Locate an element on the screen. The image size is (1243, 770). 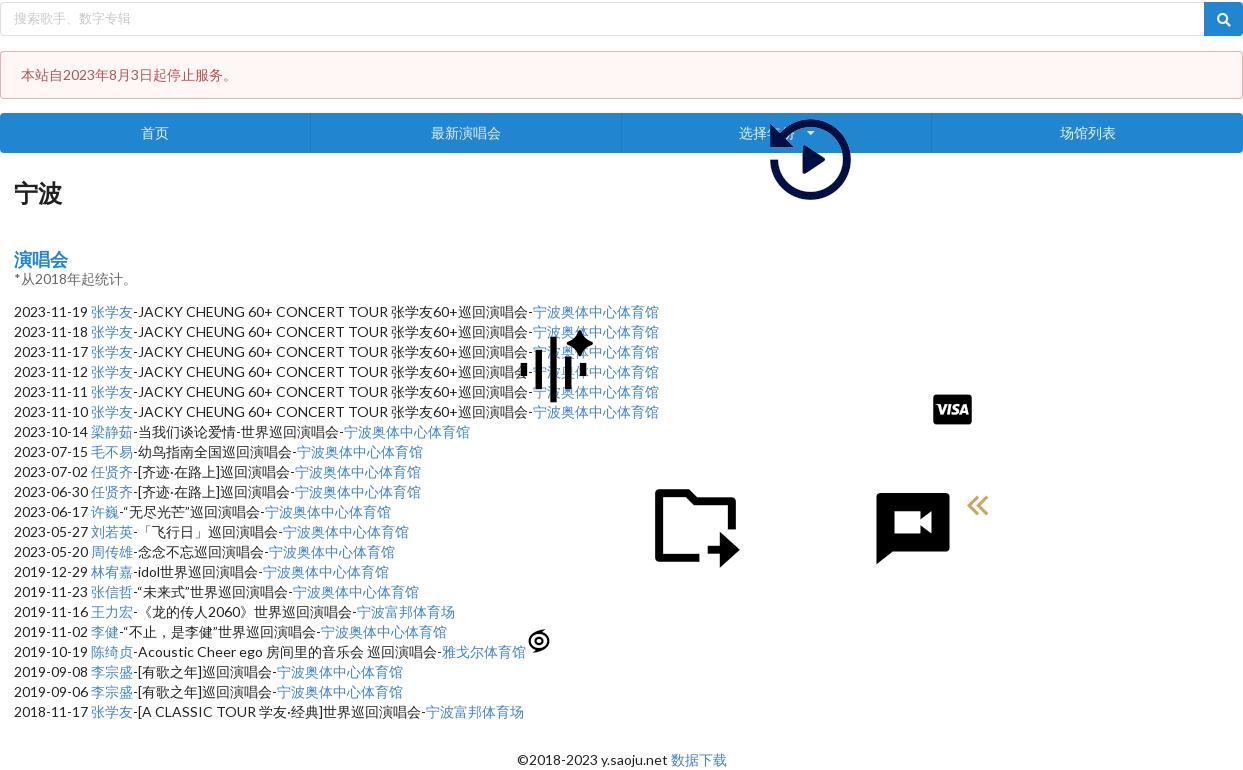
share a folder with others is located at coordinates (695, 525).